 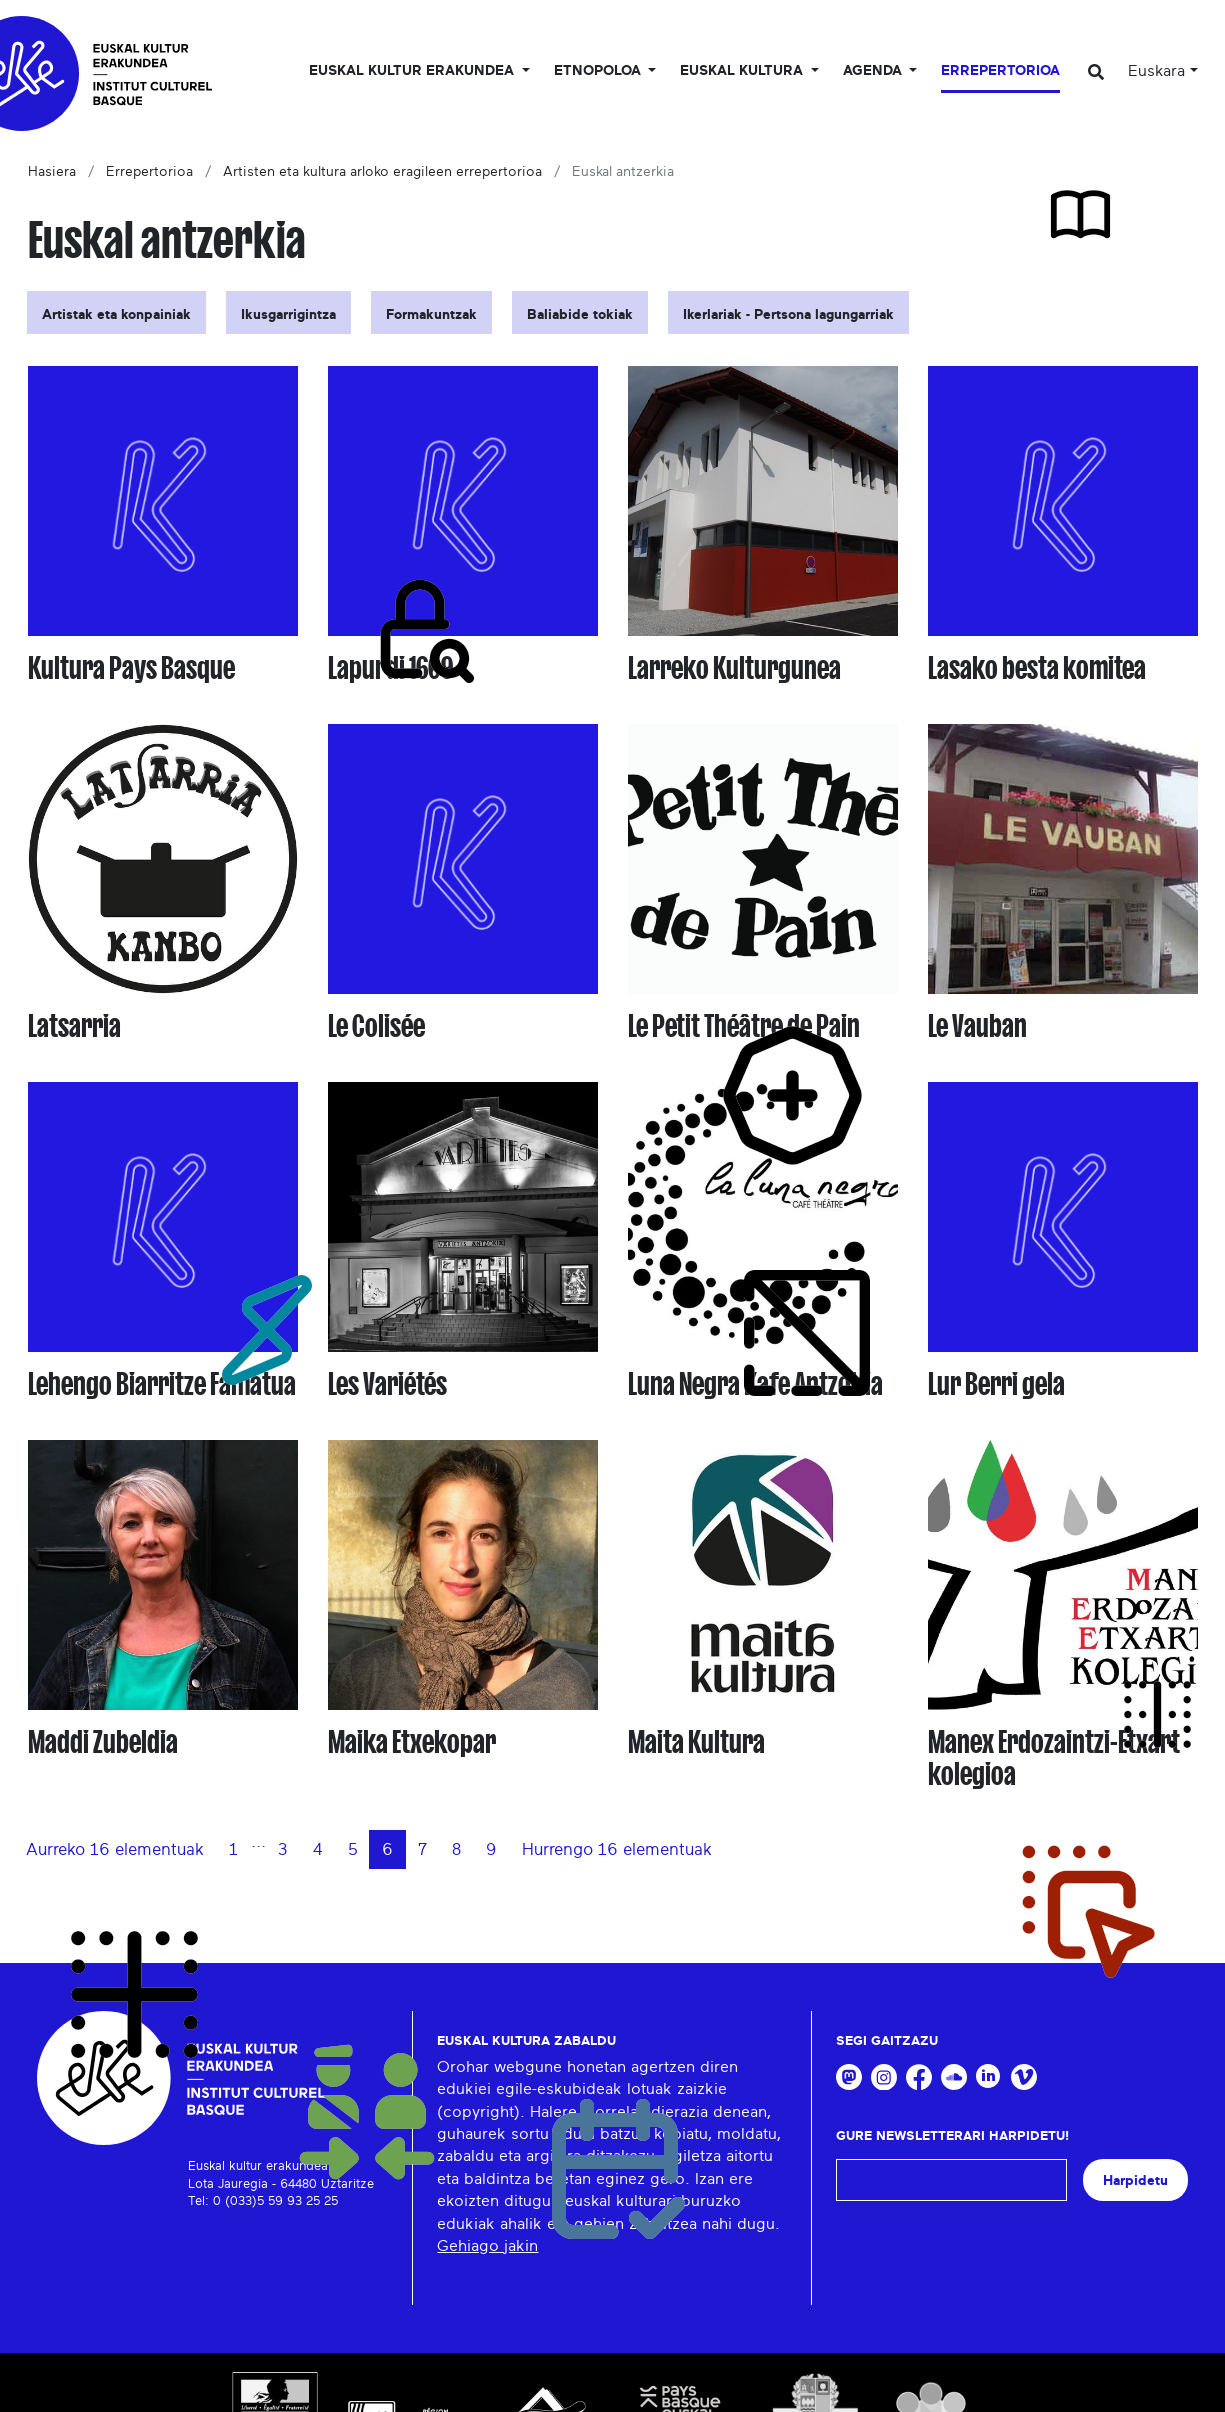 I want to click on search for locked or encrypted files, so click(x=420, y=629).